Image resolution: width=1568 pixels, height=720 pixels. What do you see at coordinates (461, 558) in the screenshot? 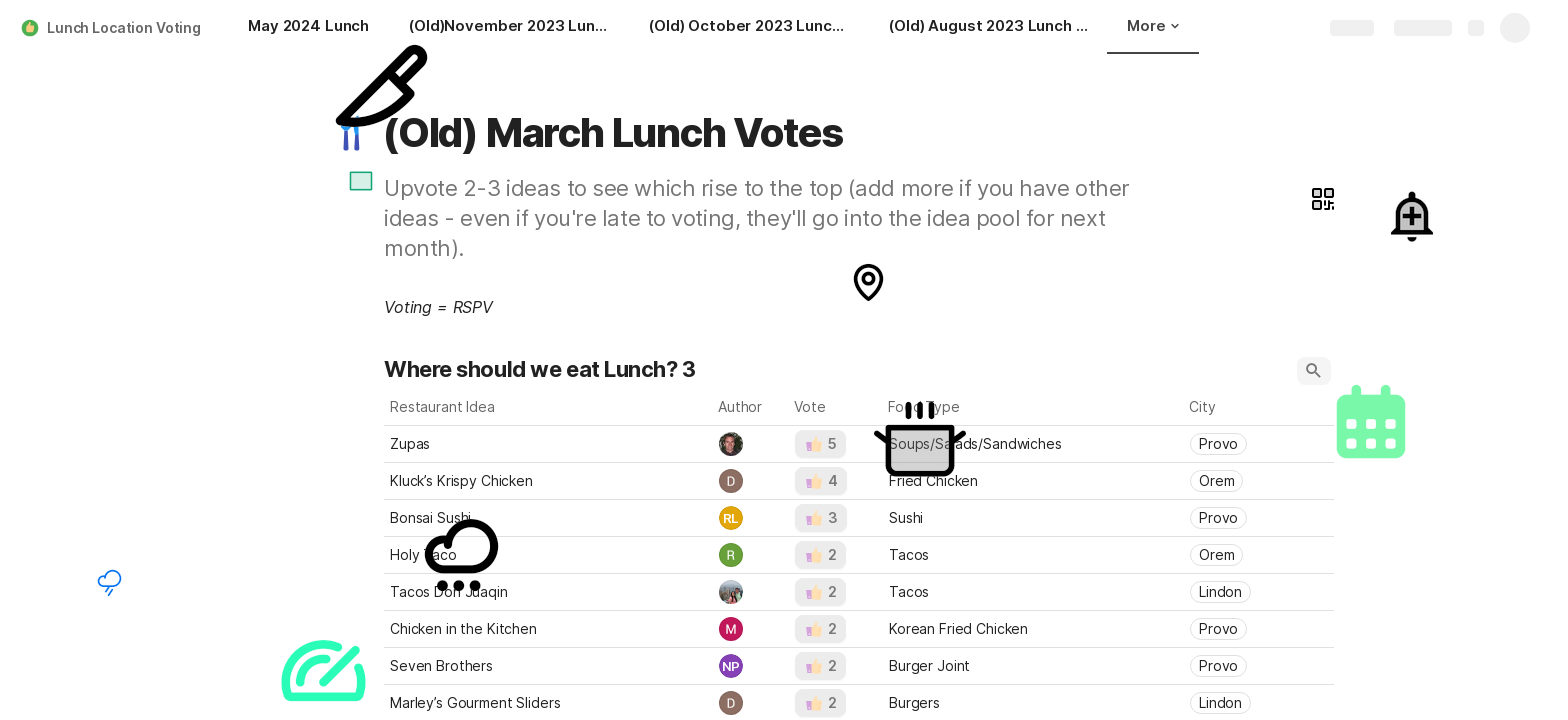
I see `indicates snowy weather conditions` at bounding box center [461, 558].